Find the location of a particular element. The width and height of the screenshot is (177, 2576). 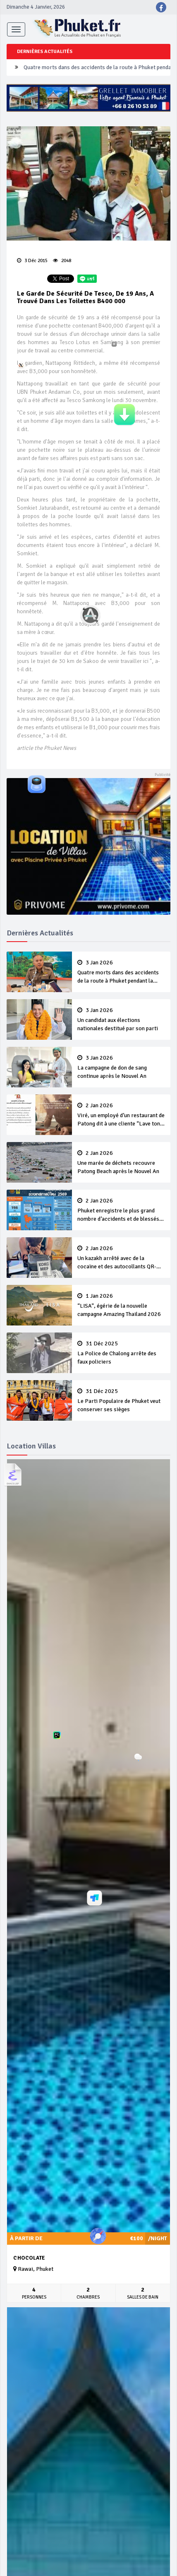

open eye of gnome image viewer is located at coordinates (36, 784).